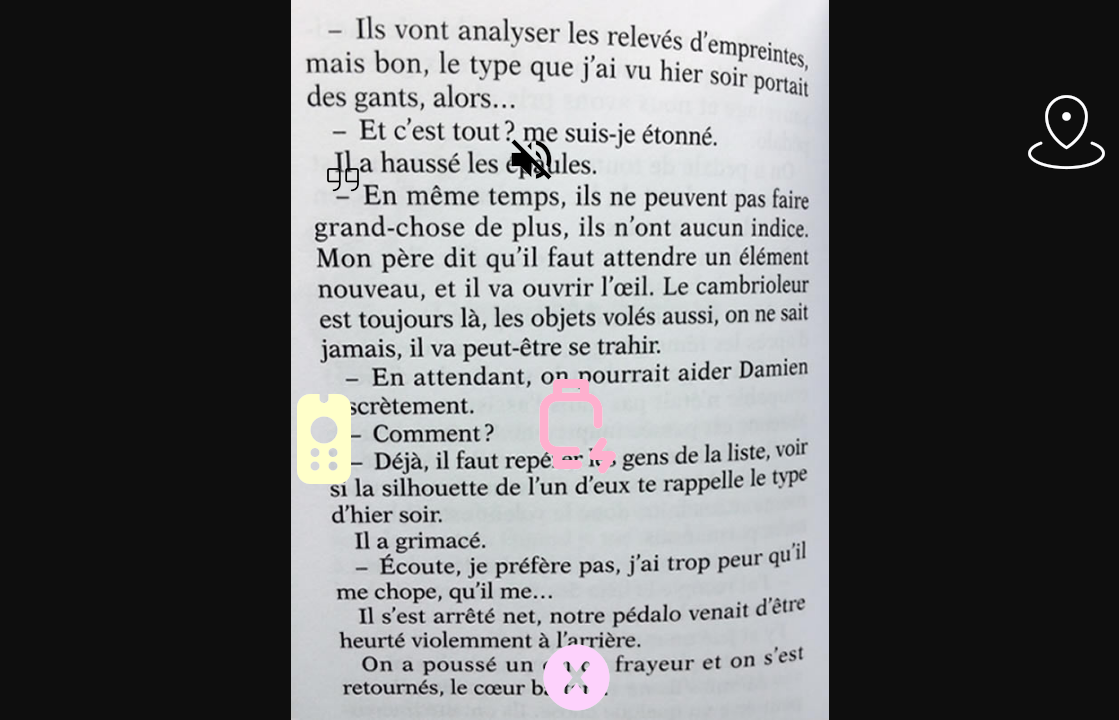 The image size is (1119, 720). Describe the element at coordinates (343, 179) in the screenshot. I see `insert a block quote` at that location.